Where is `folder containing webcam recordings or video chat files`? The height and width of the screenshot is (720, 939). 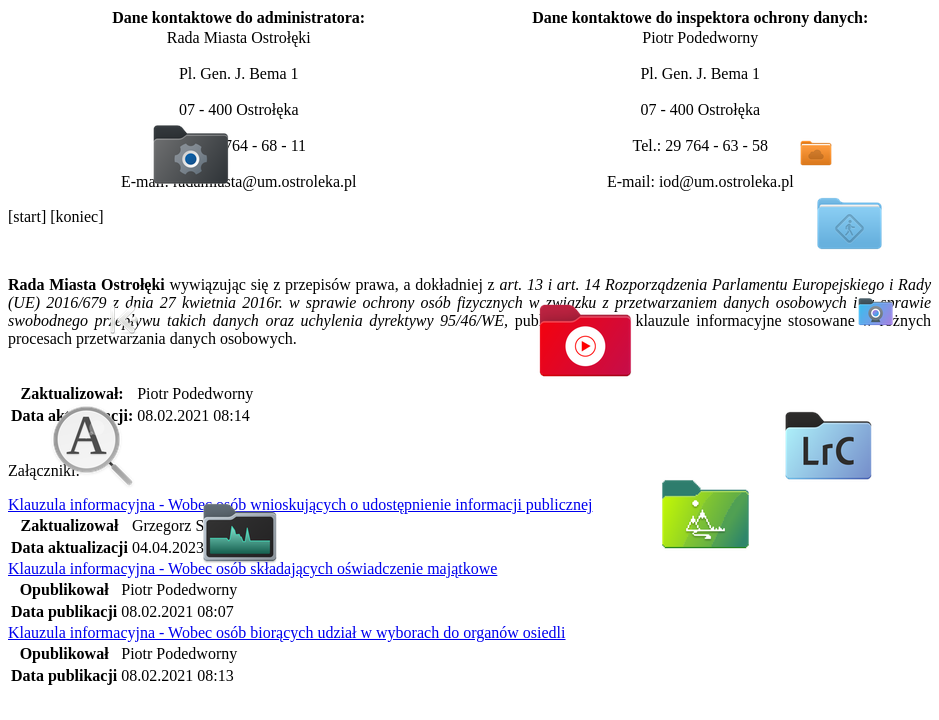
folder containing webcam recordings or video chat files is located at coordinates (875, 312).